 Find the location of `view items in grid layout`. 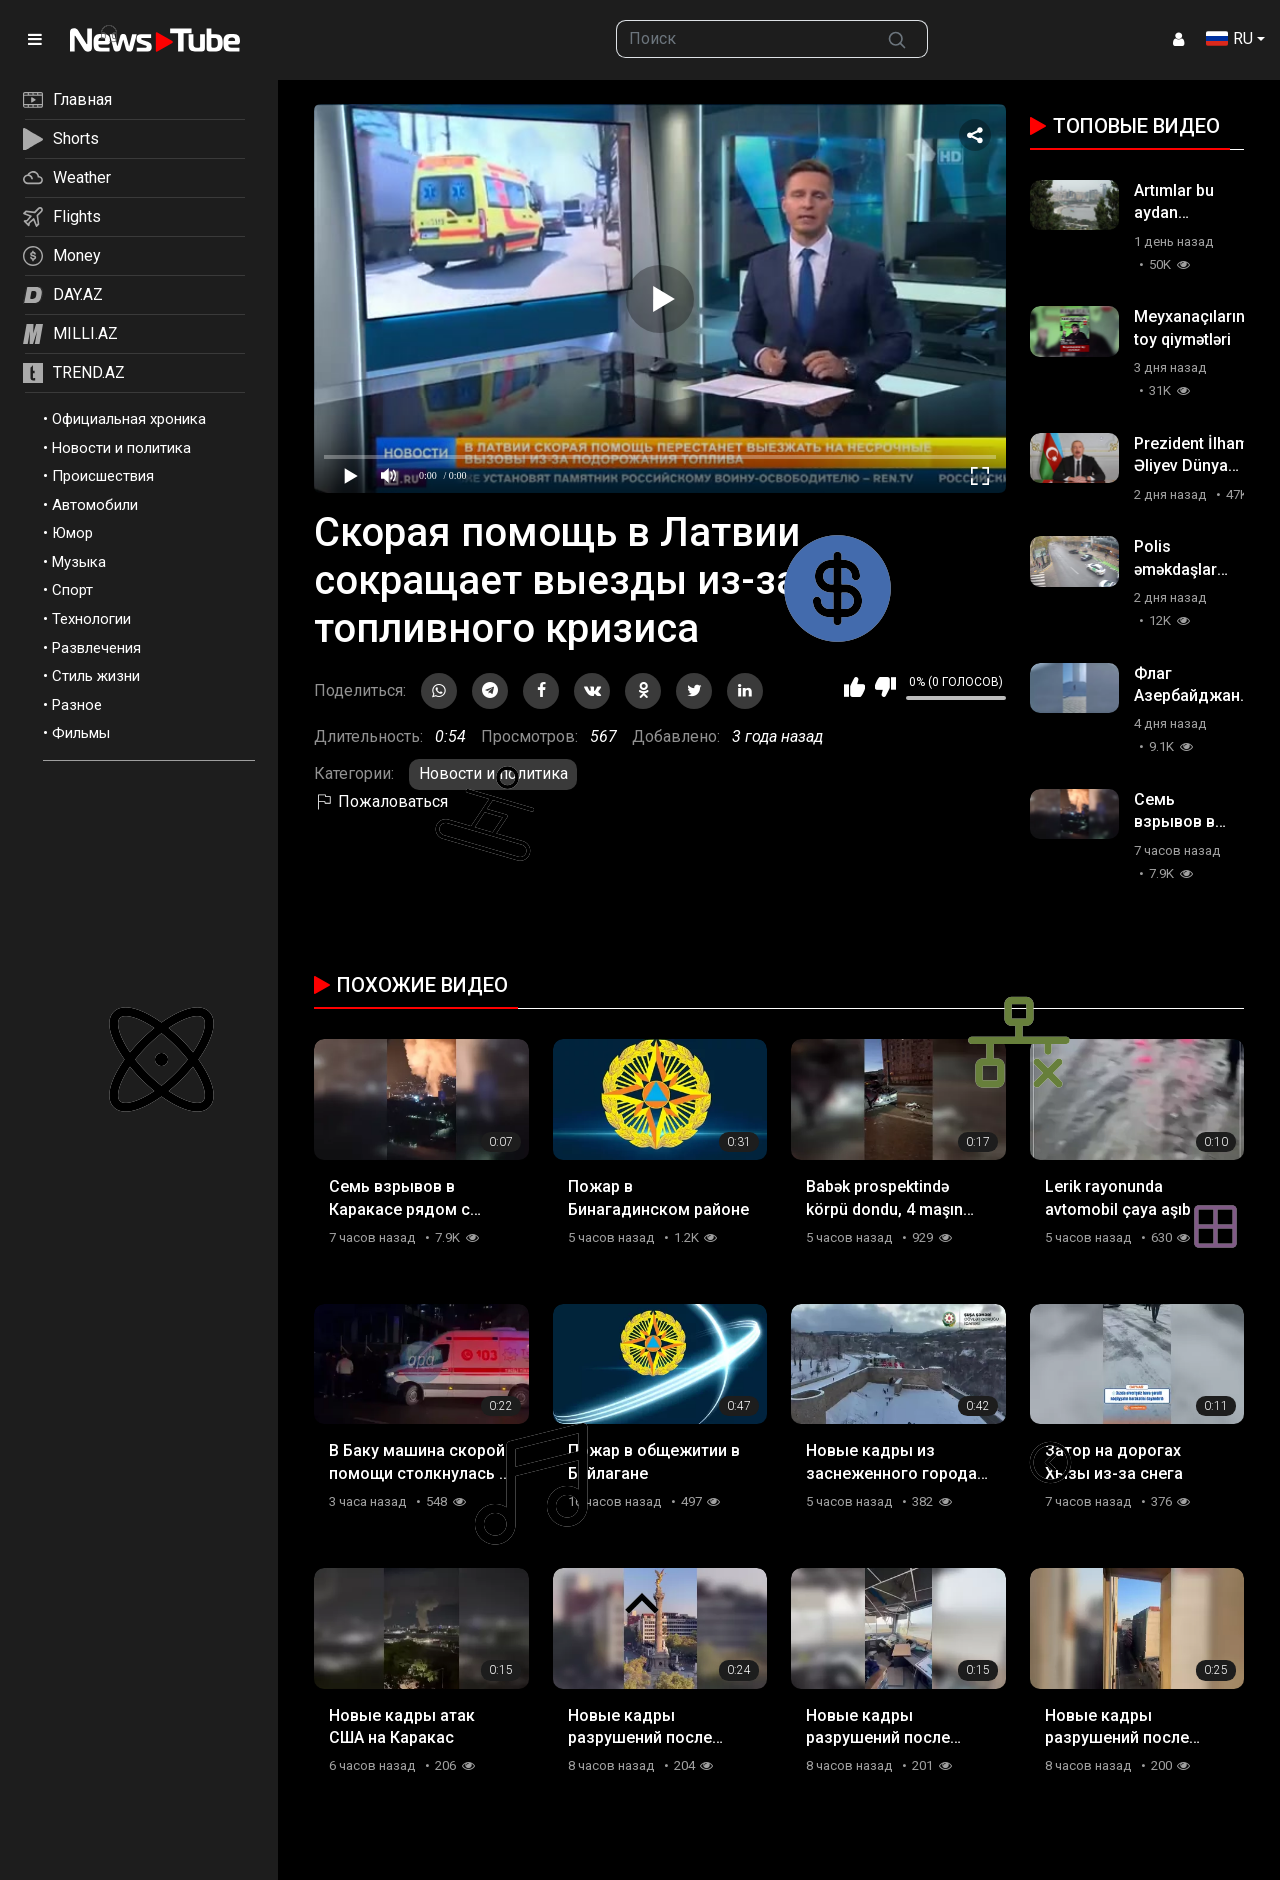

view items in grid layout is located at coordinates (1215, 1226).